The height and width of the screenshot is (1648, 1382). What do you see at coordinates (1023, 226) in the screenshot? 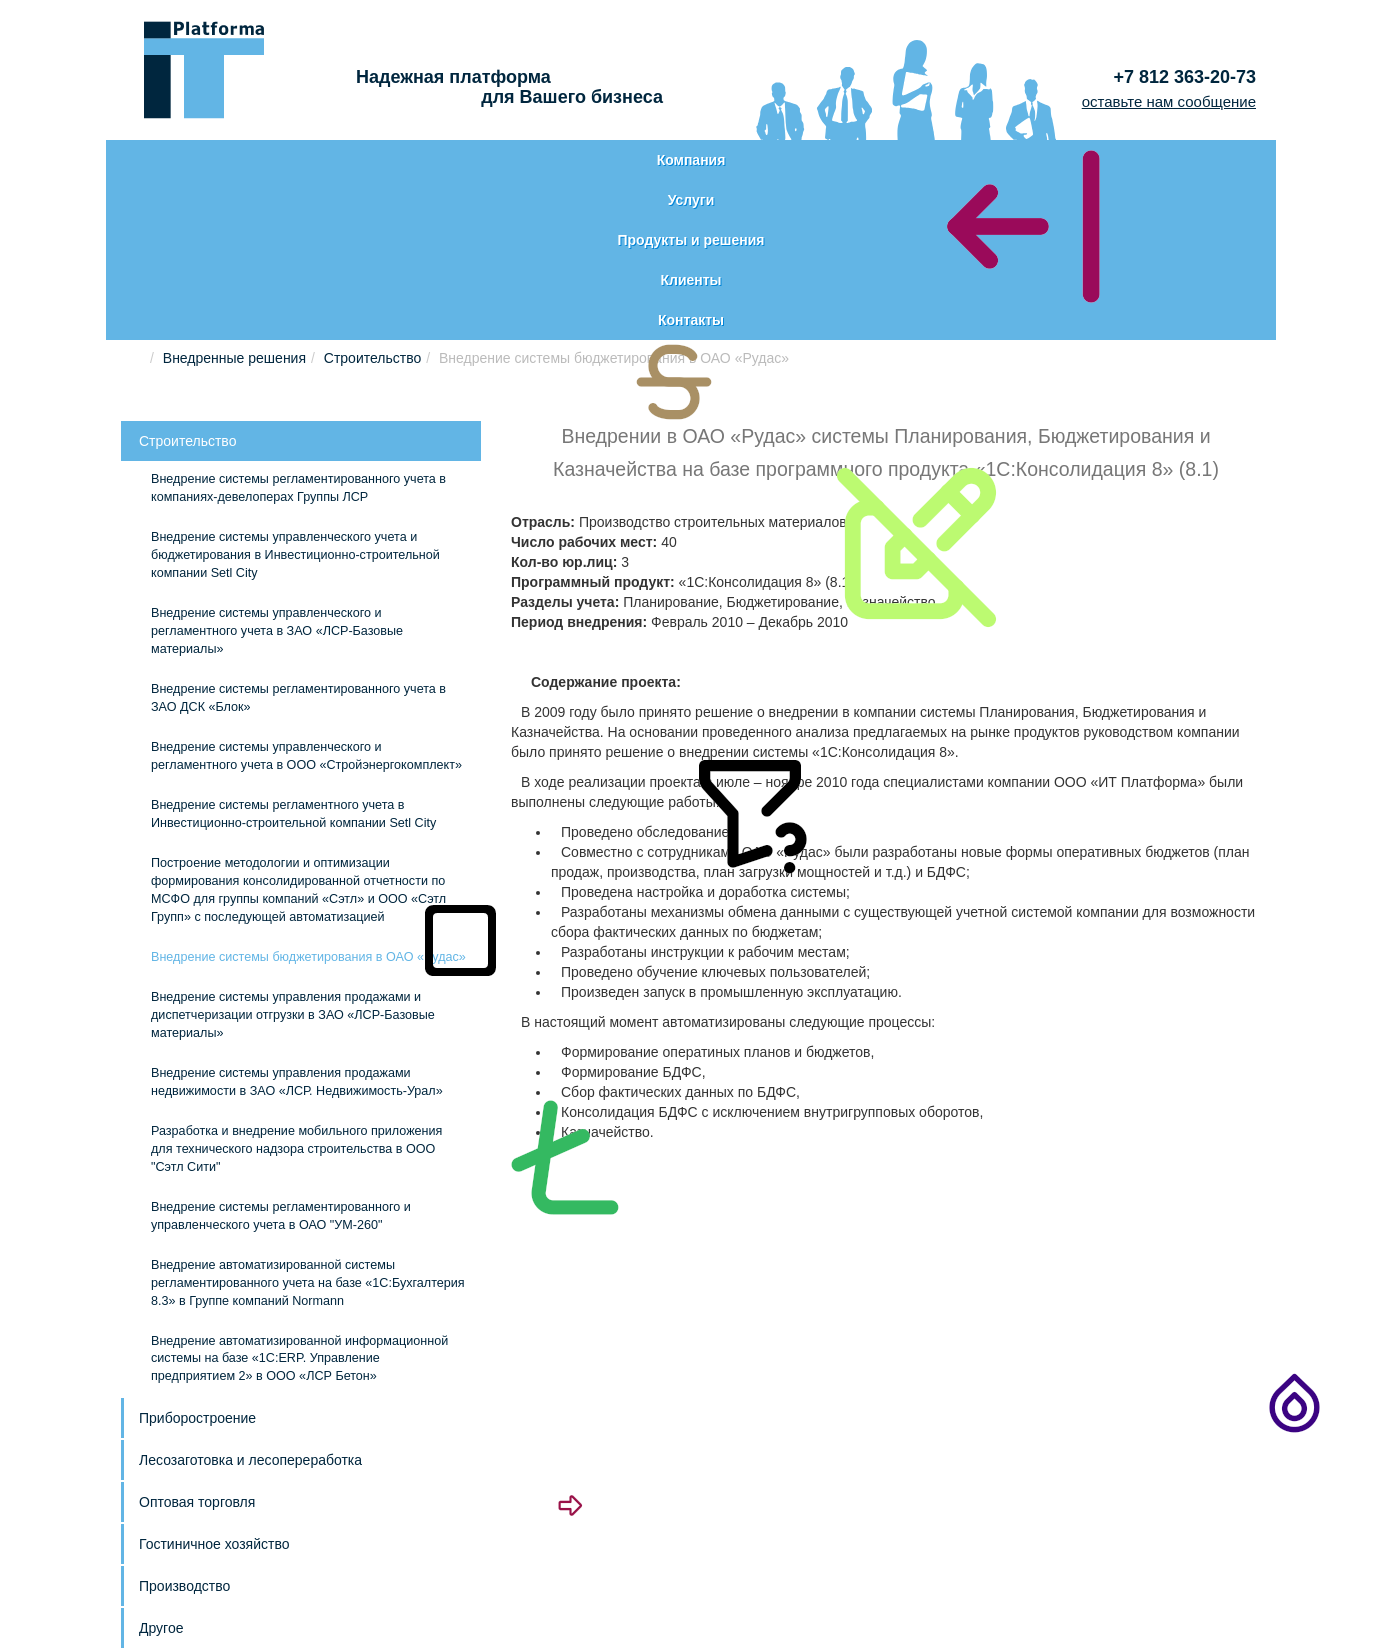
I see `collapse sidebar or panel` at bounding box center [1023, 226].